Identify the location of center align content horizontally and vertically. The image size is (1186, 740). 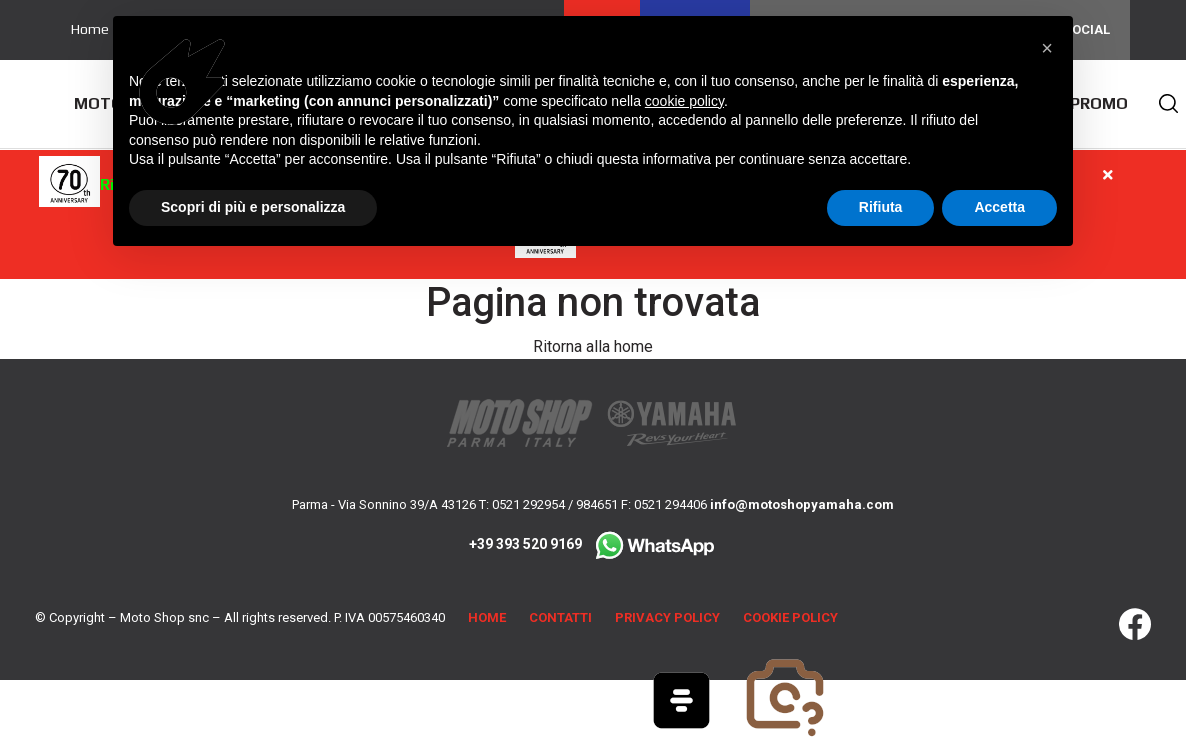
(681, 700).